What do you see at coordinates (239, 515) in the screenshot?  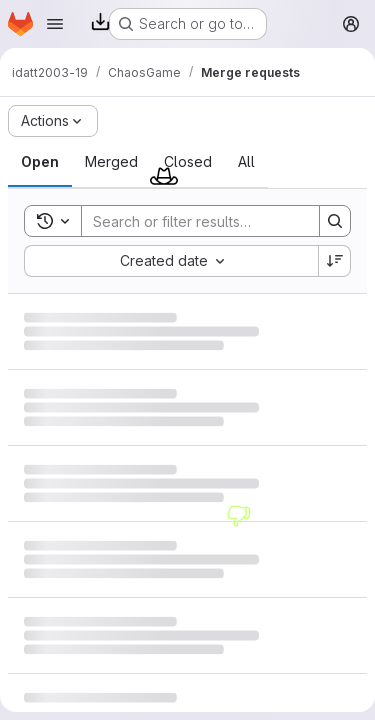 I see `dislike or downvote content` at bounding box center [239, 515].